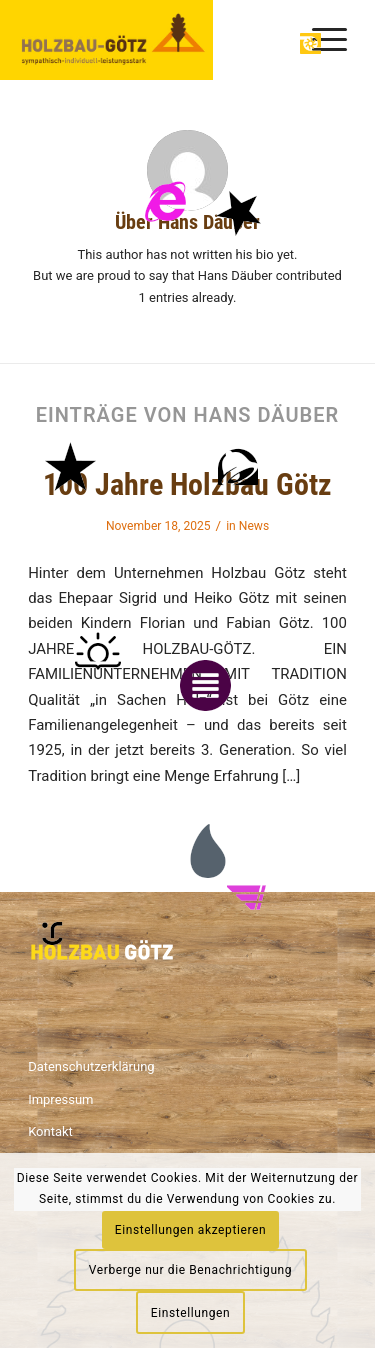  I want to click on rezgo booking platform logo, so click(52, 933).